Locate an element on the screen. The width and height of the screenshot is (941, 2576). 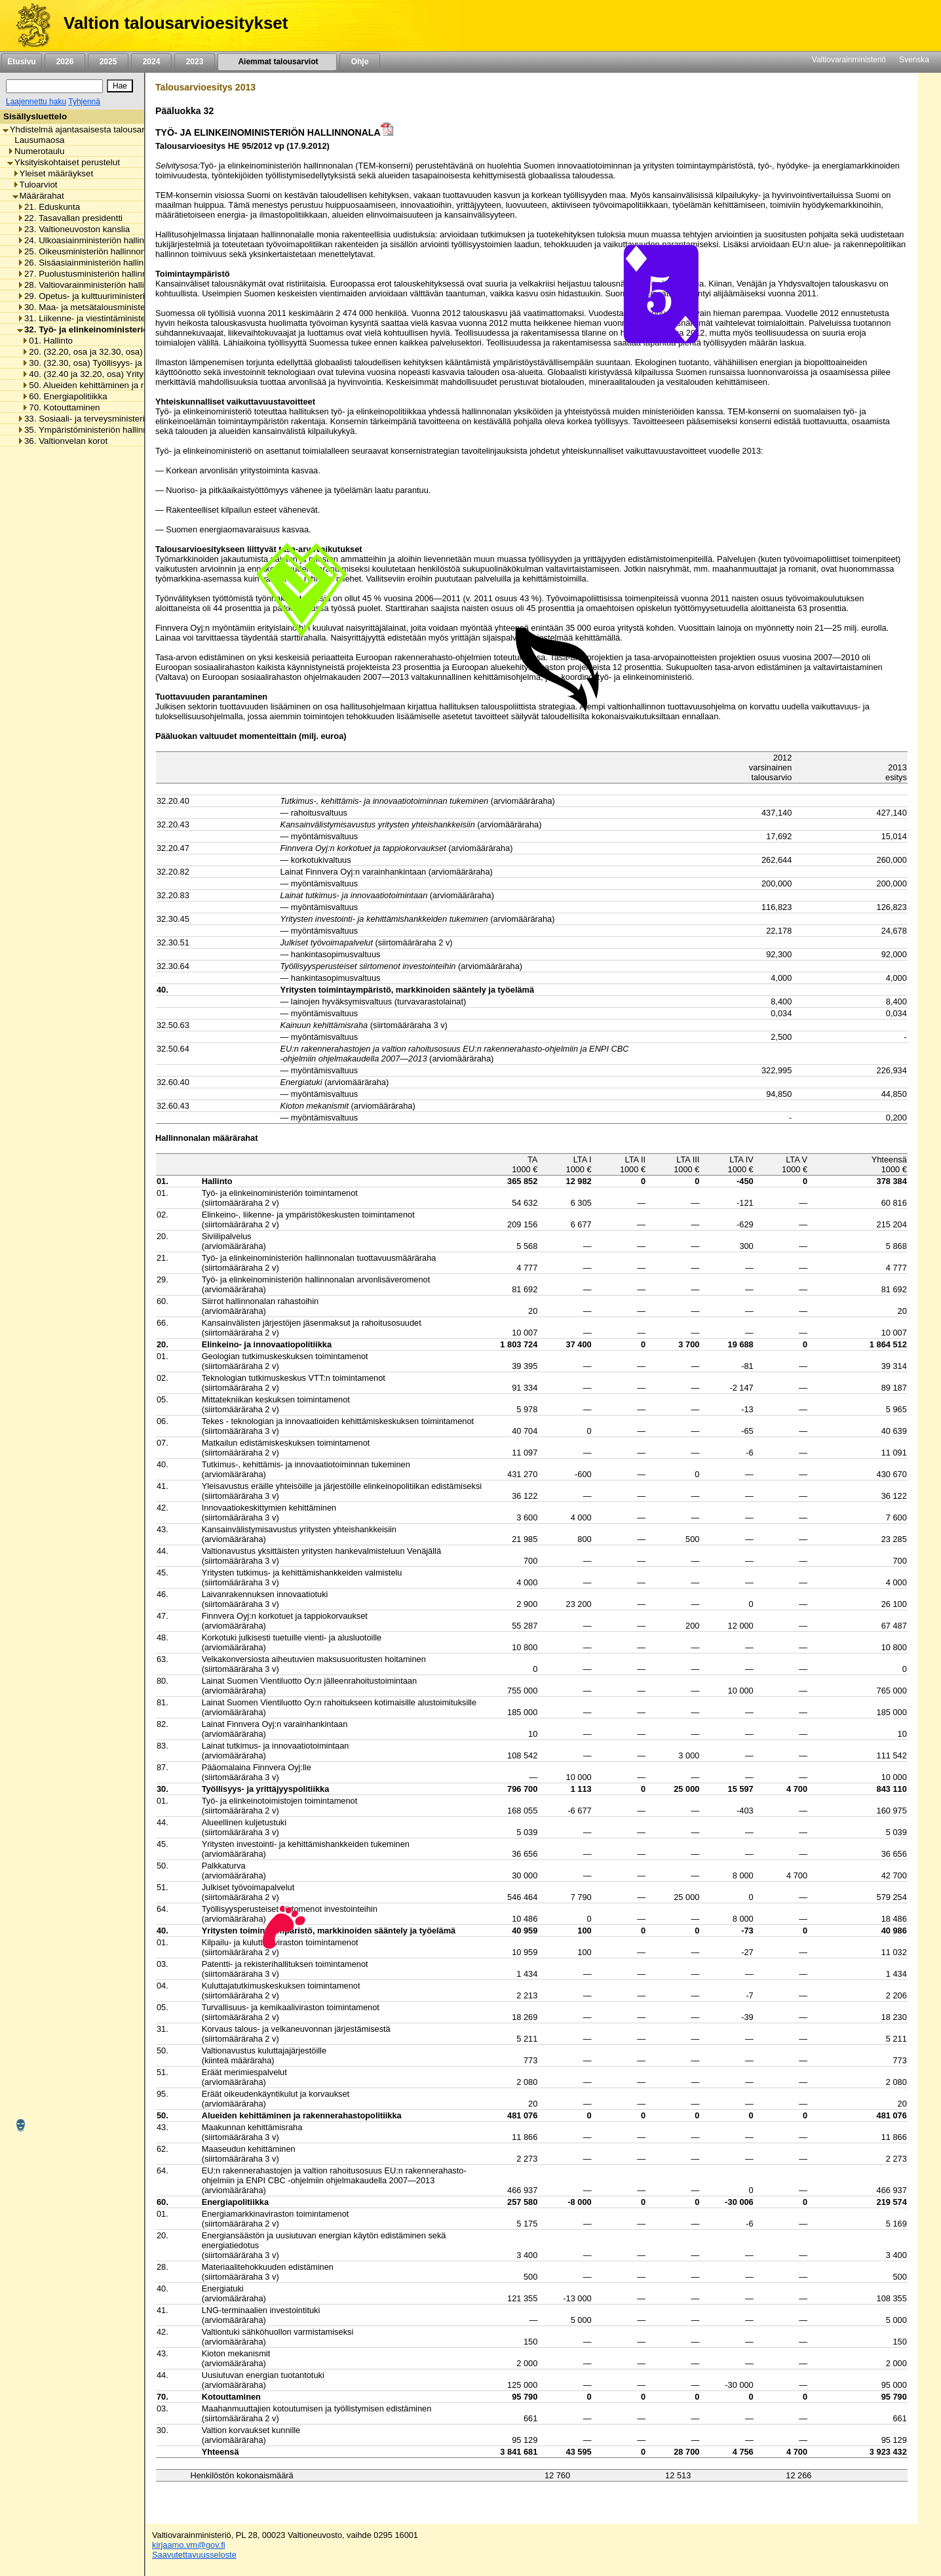
indicates a rare or valuable in-game resource is located at coordinates (301, 590).